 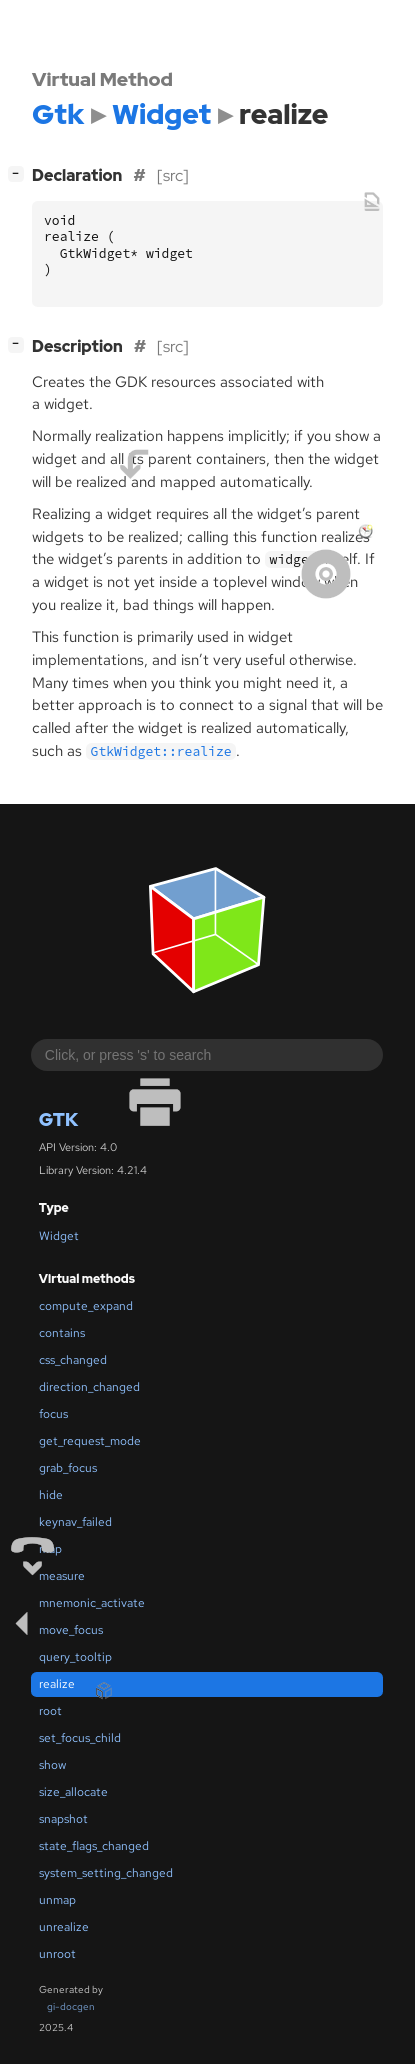 I want to click on adjust page layout and print settings, so click(x=372, y=201).